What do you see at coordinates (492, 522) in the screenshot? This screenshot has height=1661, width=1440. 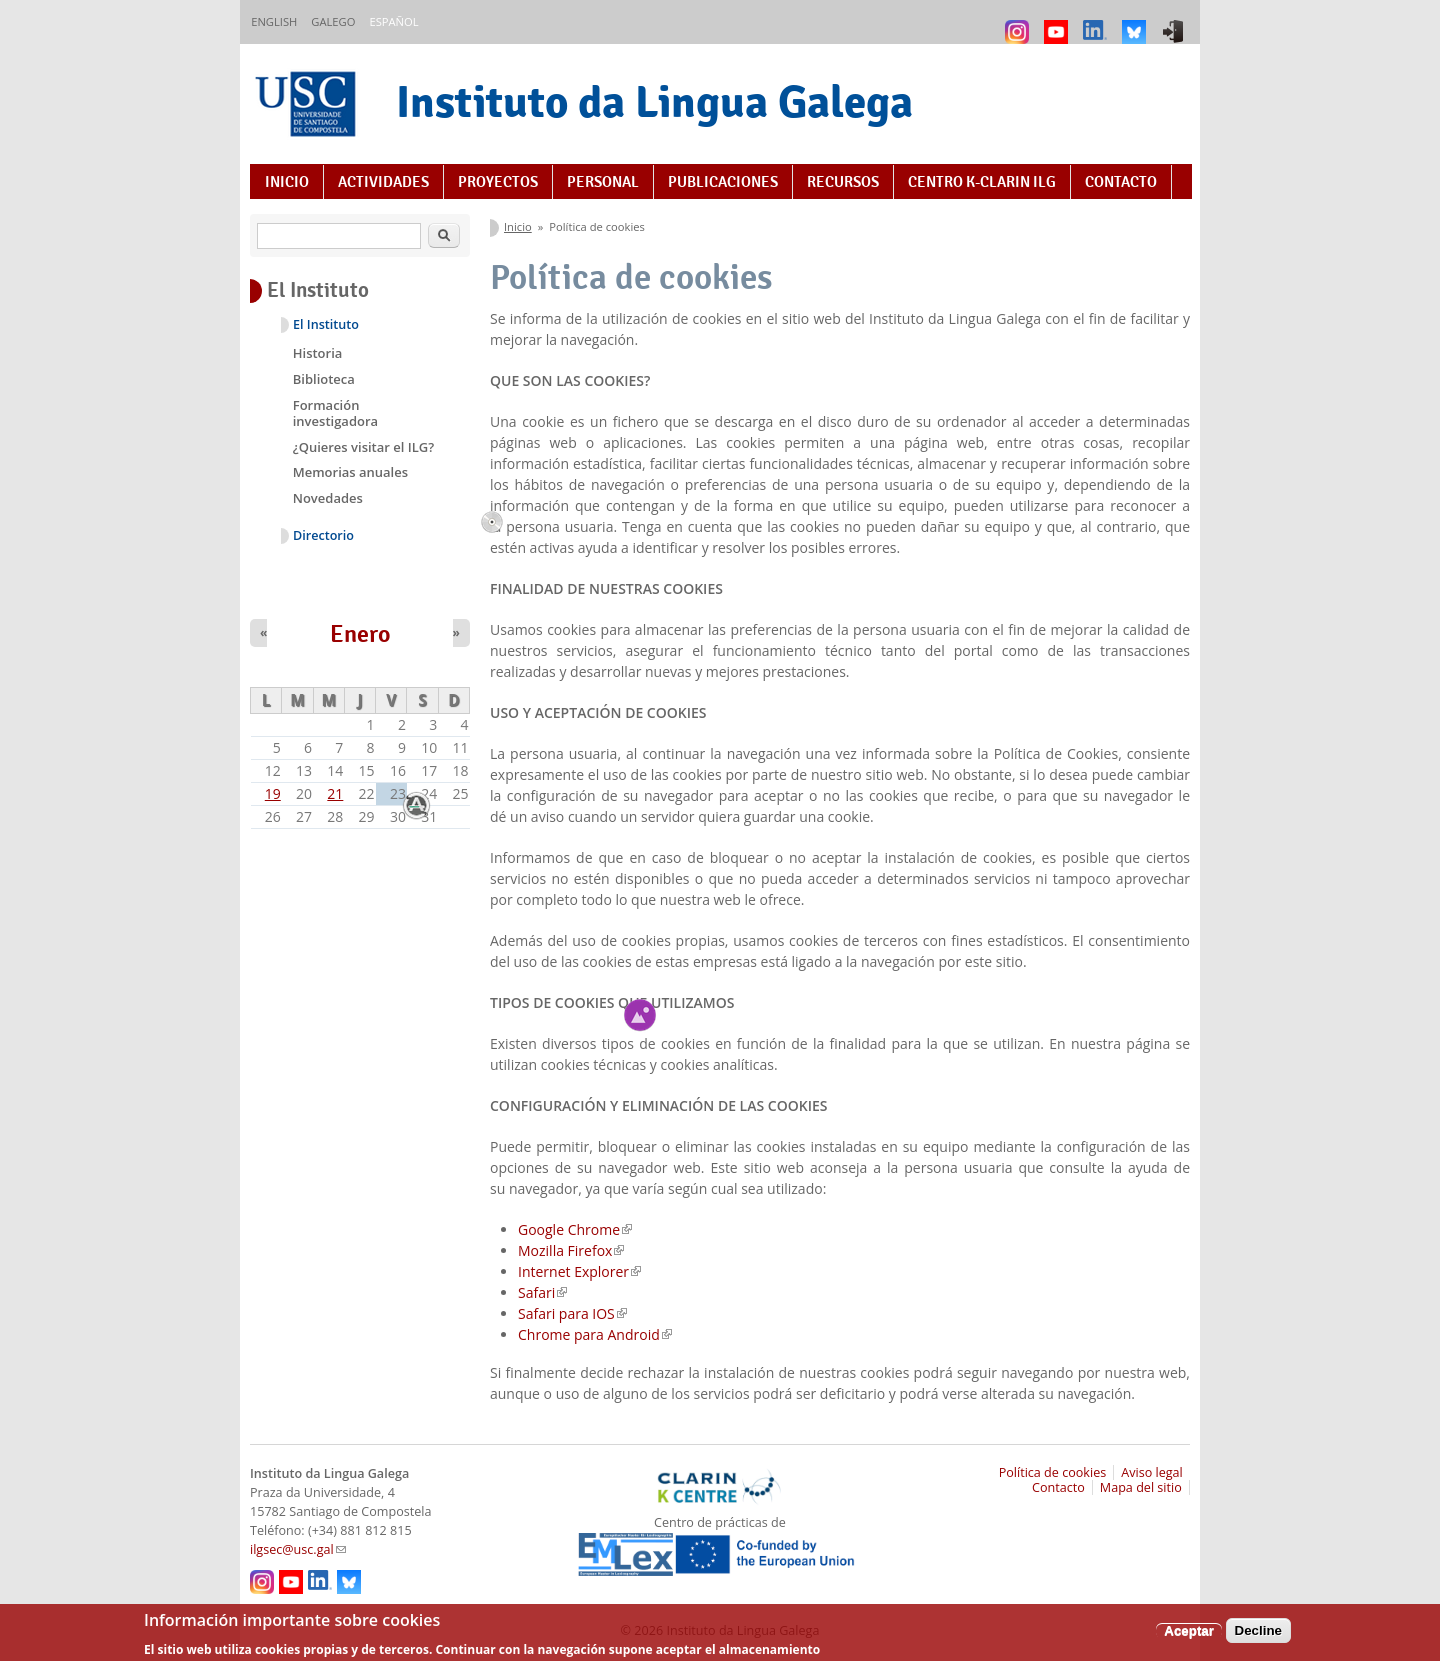 I see `indicates a rewritable CD-RW disc` at bounding box center [492, 522].